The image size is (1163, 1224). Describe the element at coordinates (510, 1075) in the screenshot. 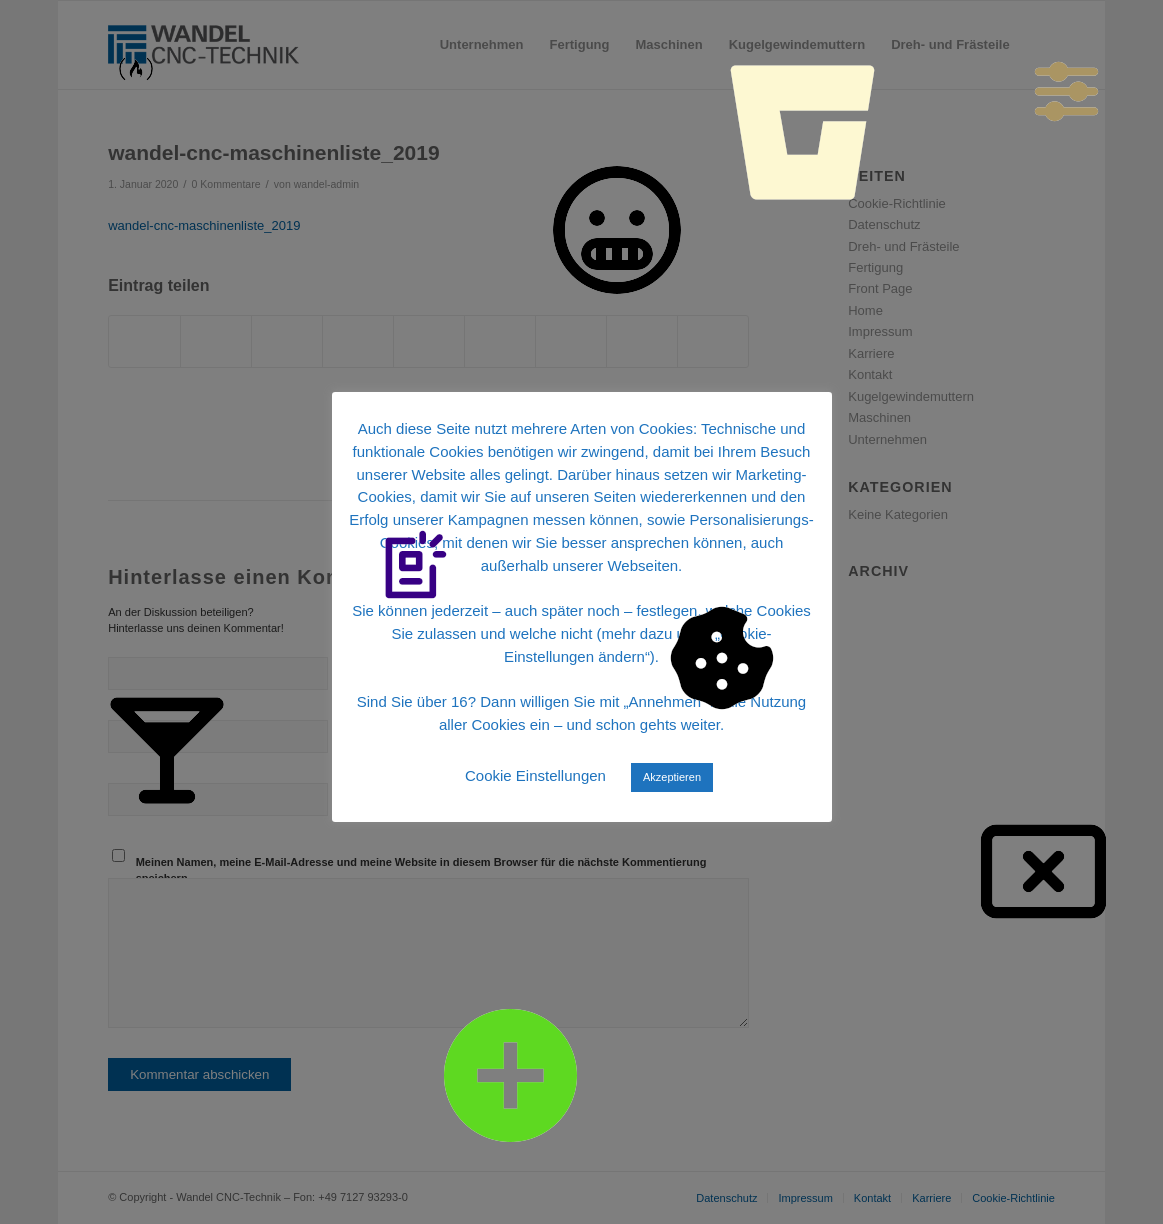

I see `add a new item` at that location.